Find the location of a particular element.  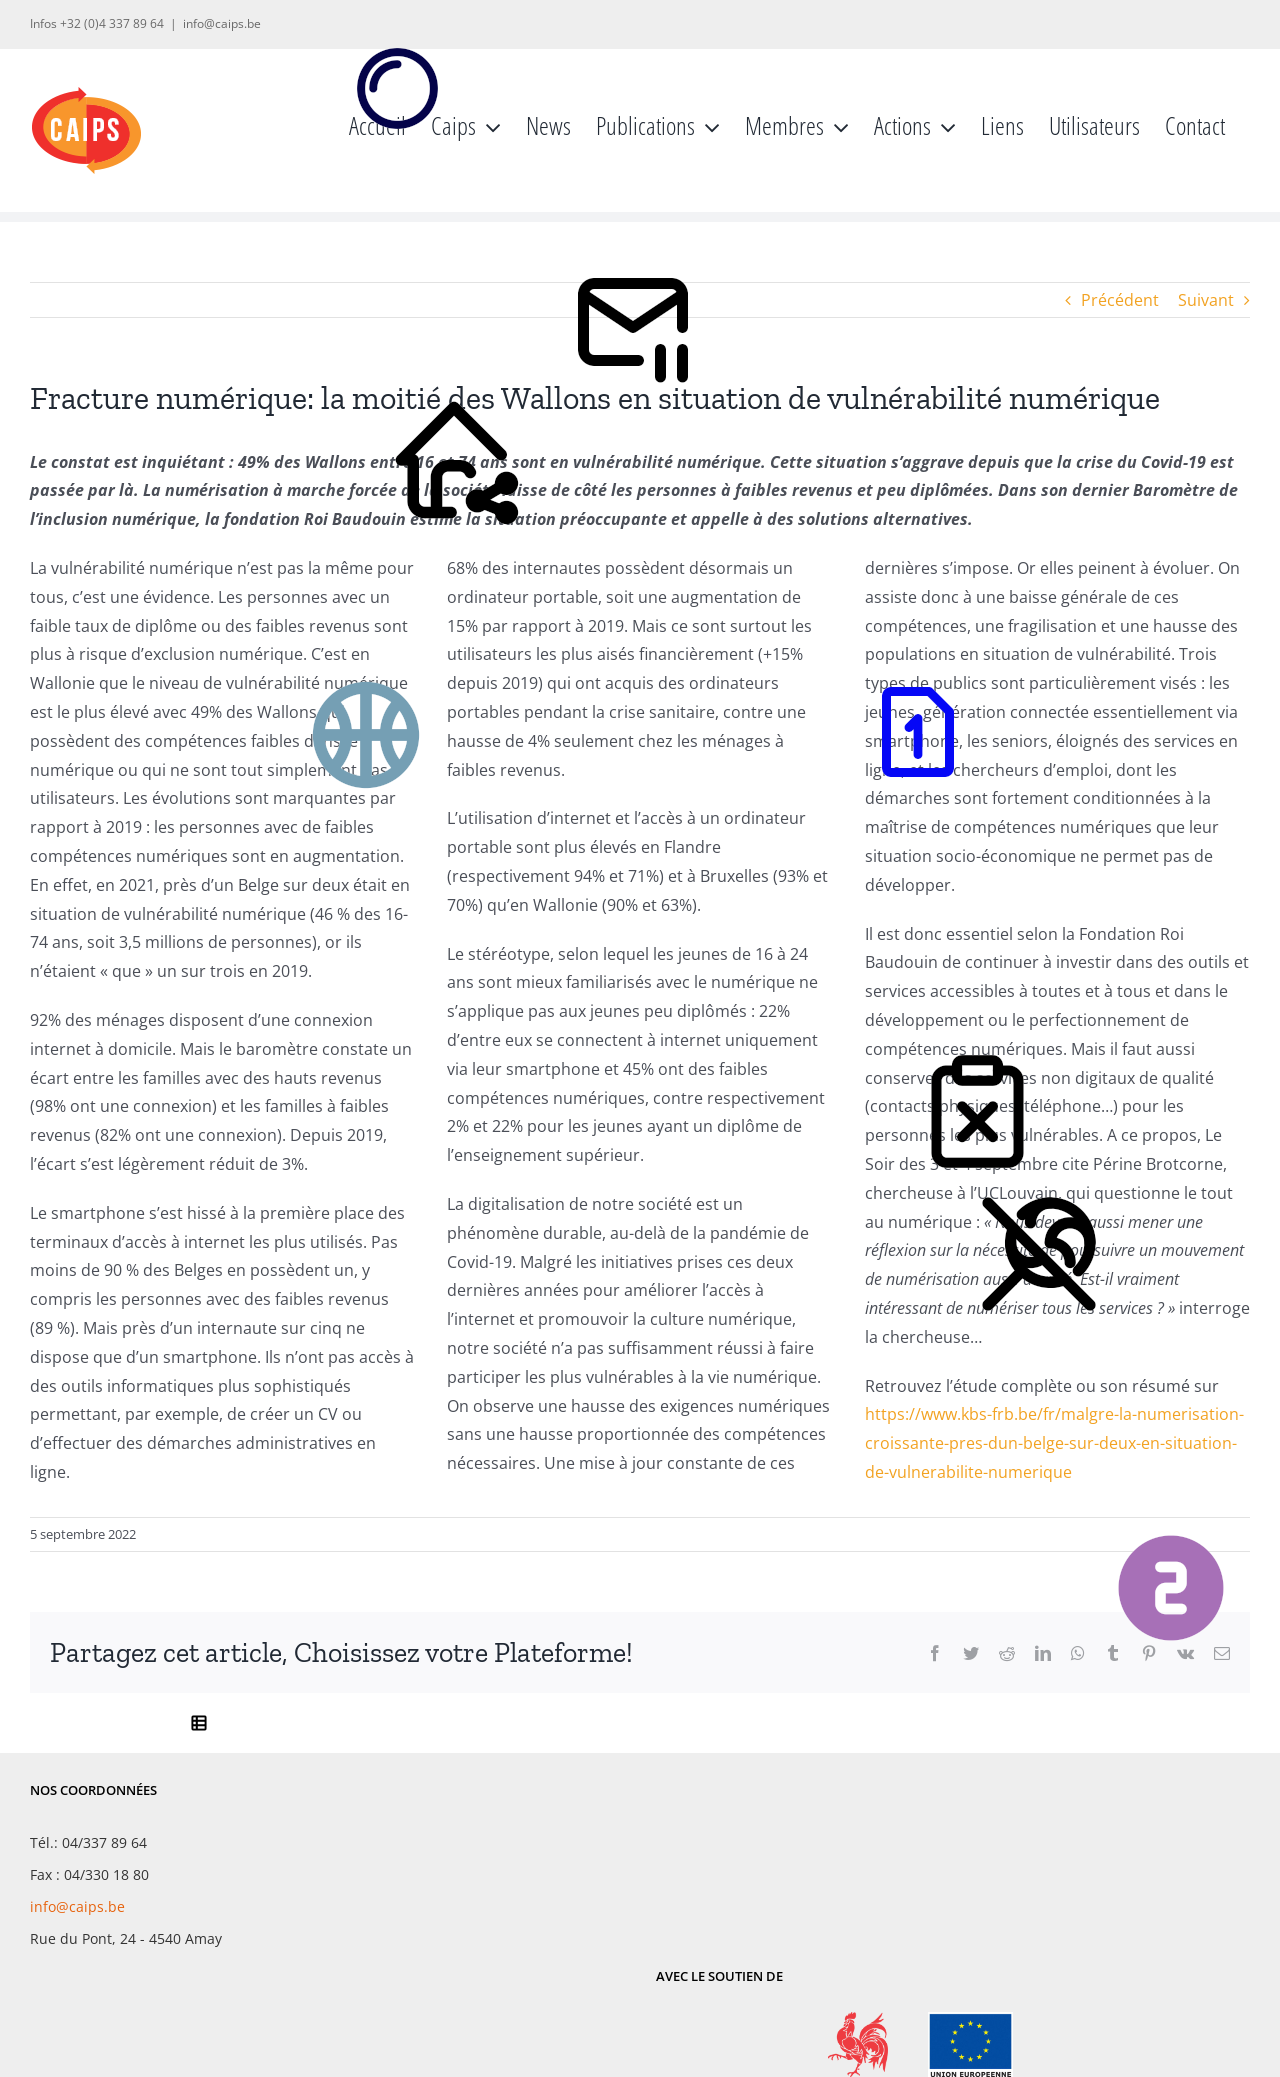

indicates step 2 in a multi-step process is located at coordinates (1171, 1588).